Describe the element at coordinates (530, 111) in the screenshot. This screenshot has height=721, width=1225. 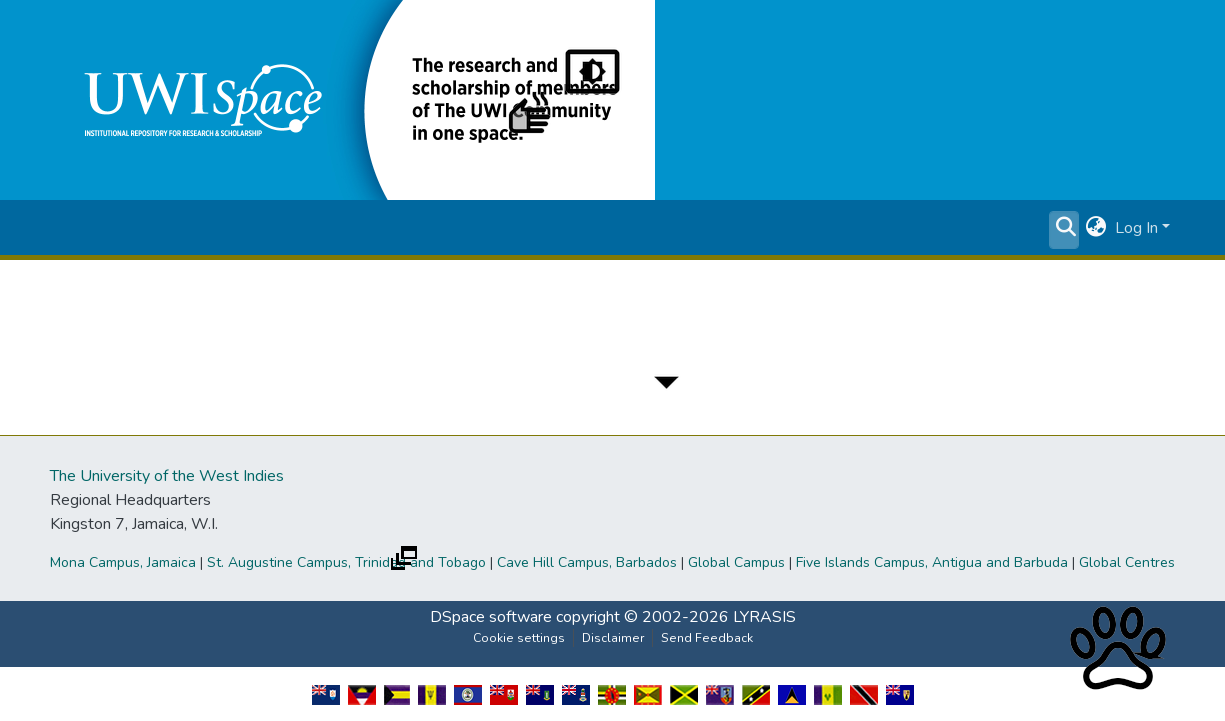
I see `hand dryer available in this location` at that location.